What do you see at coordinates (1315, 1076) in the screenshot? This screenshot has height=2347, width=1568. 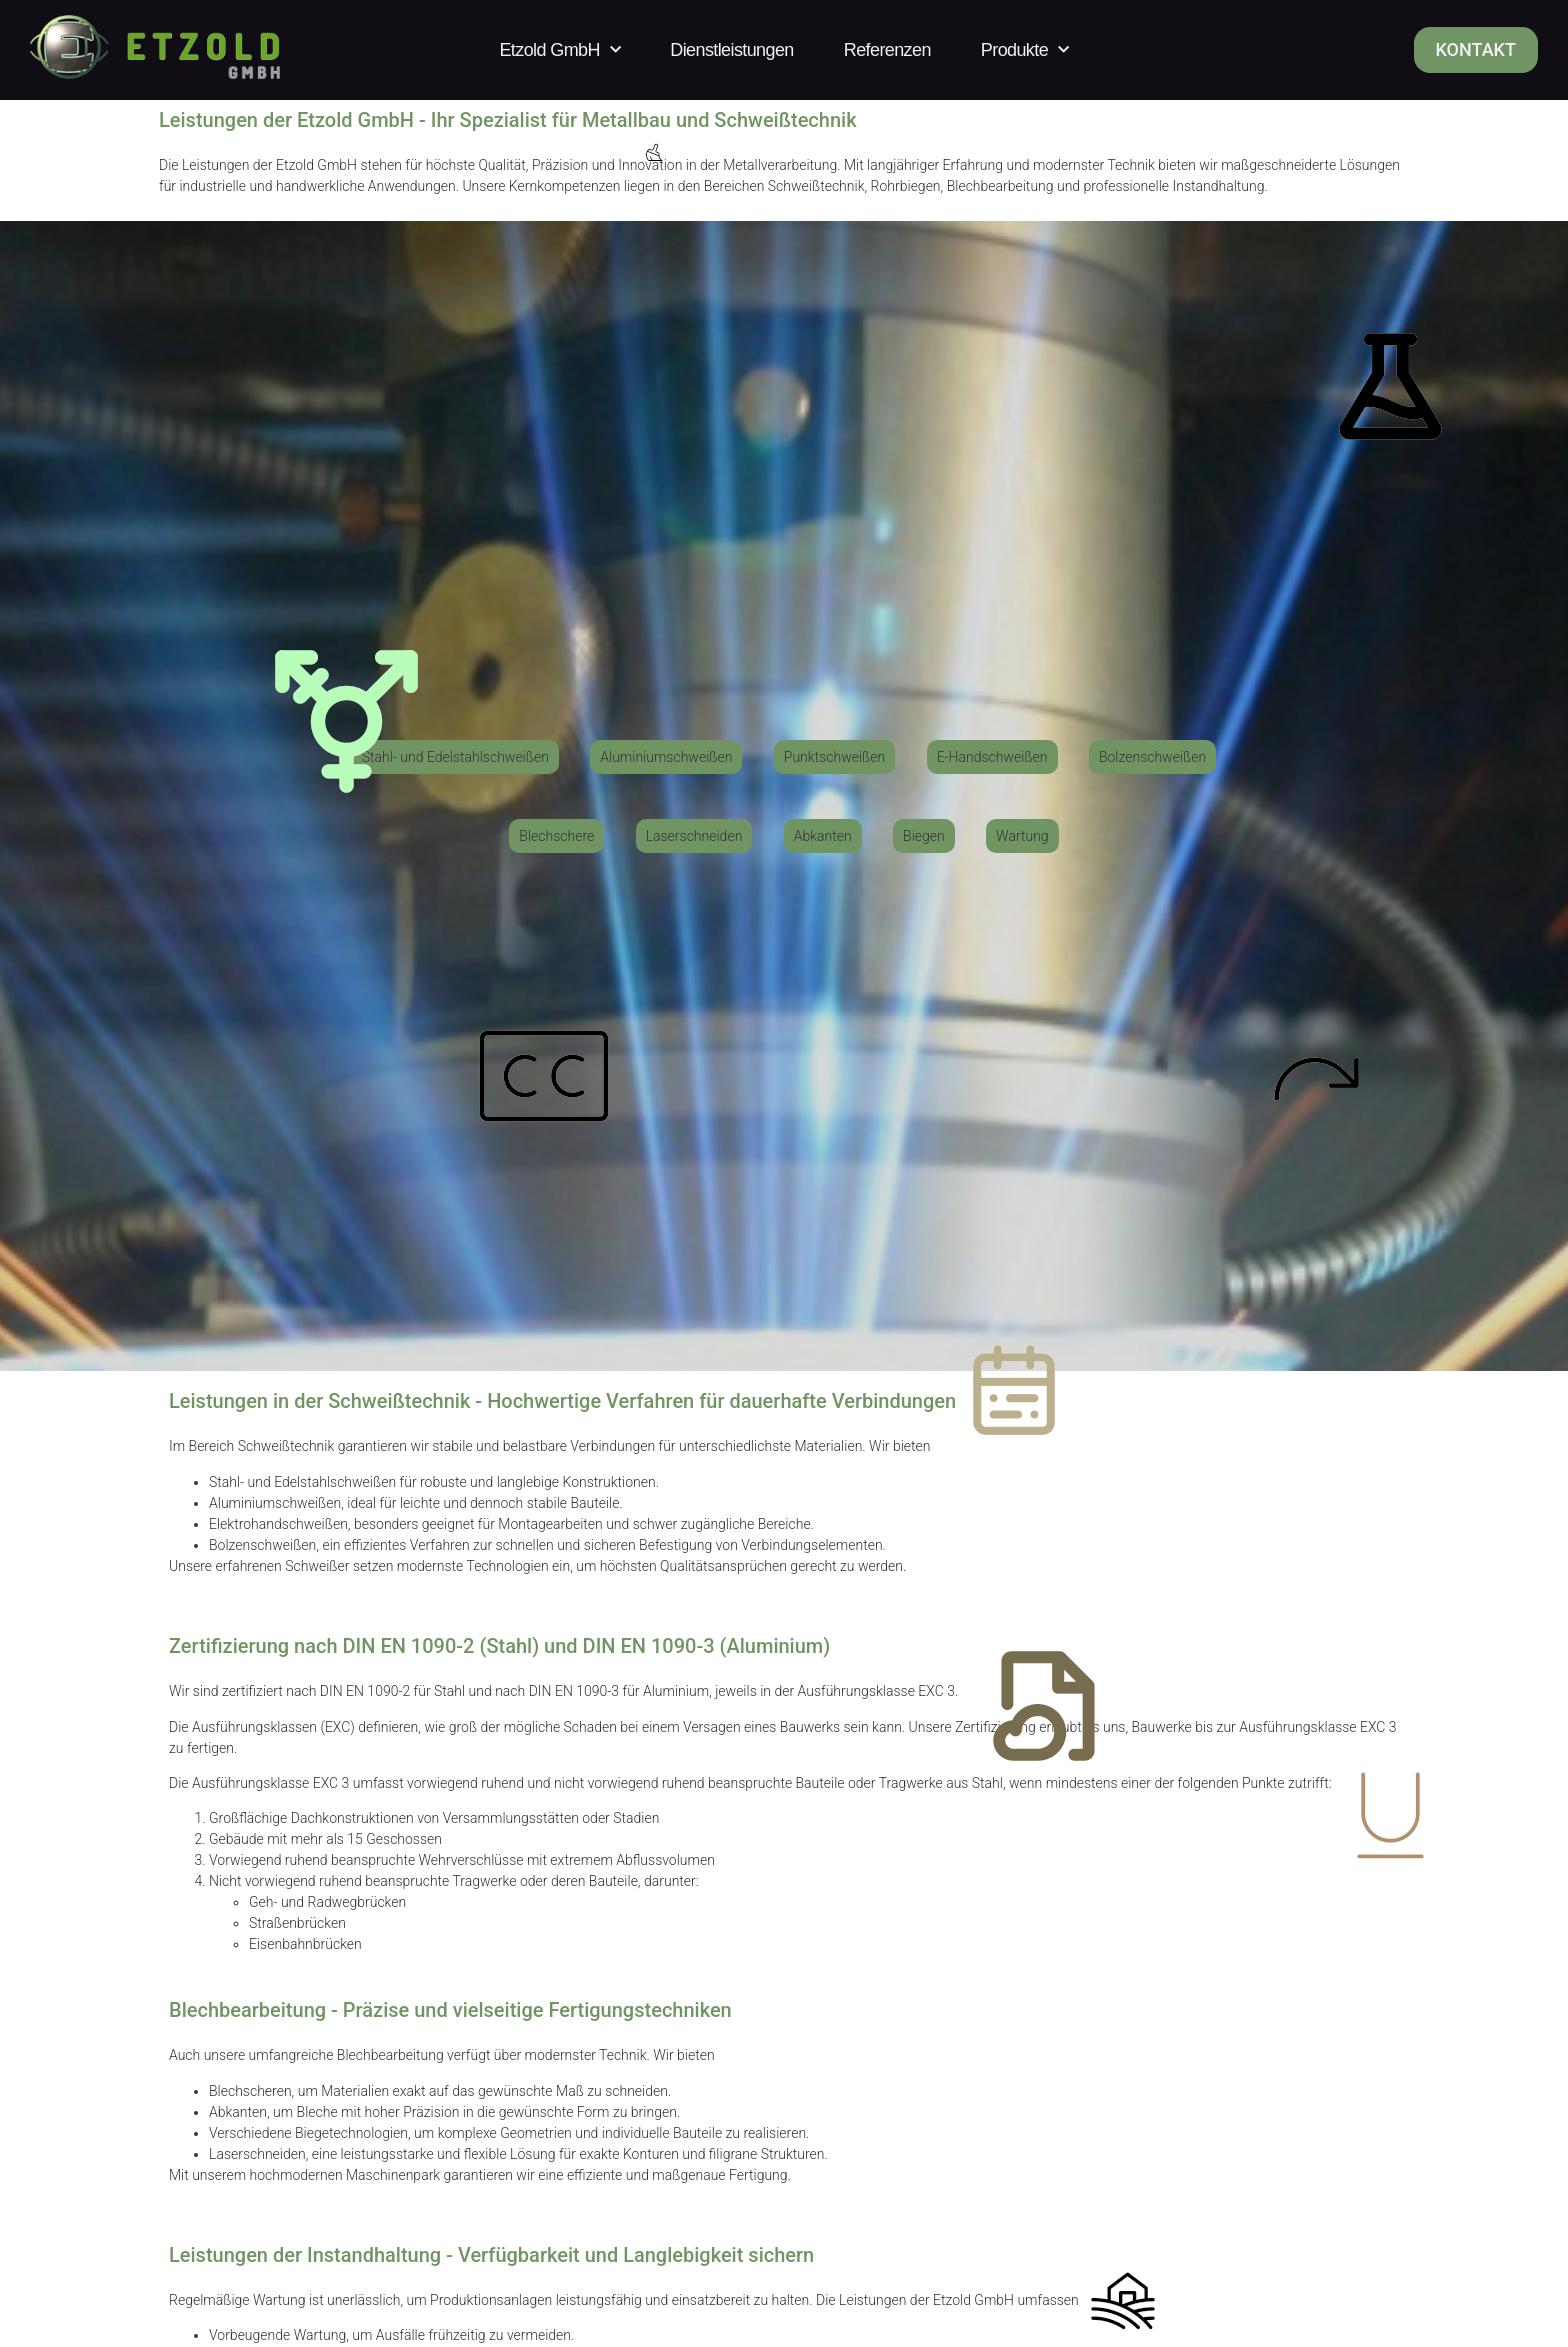 I see `redo last action` at bounding box center [1315, 1076].